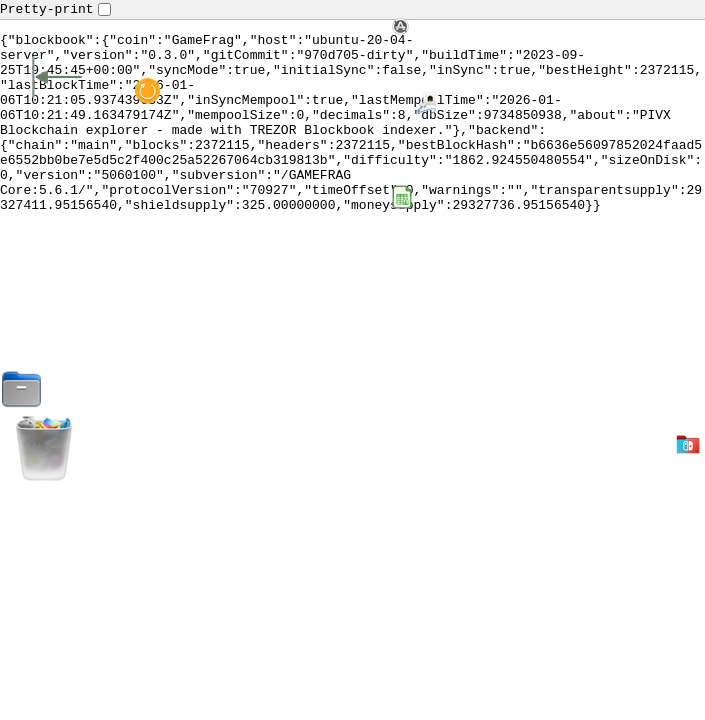 Image resolution: width=705 pixels, height=720 pixels. I want to click on open the software update application, so click(400, 26).